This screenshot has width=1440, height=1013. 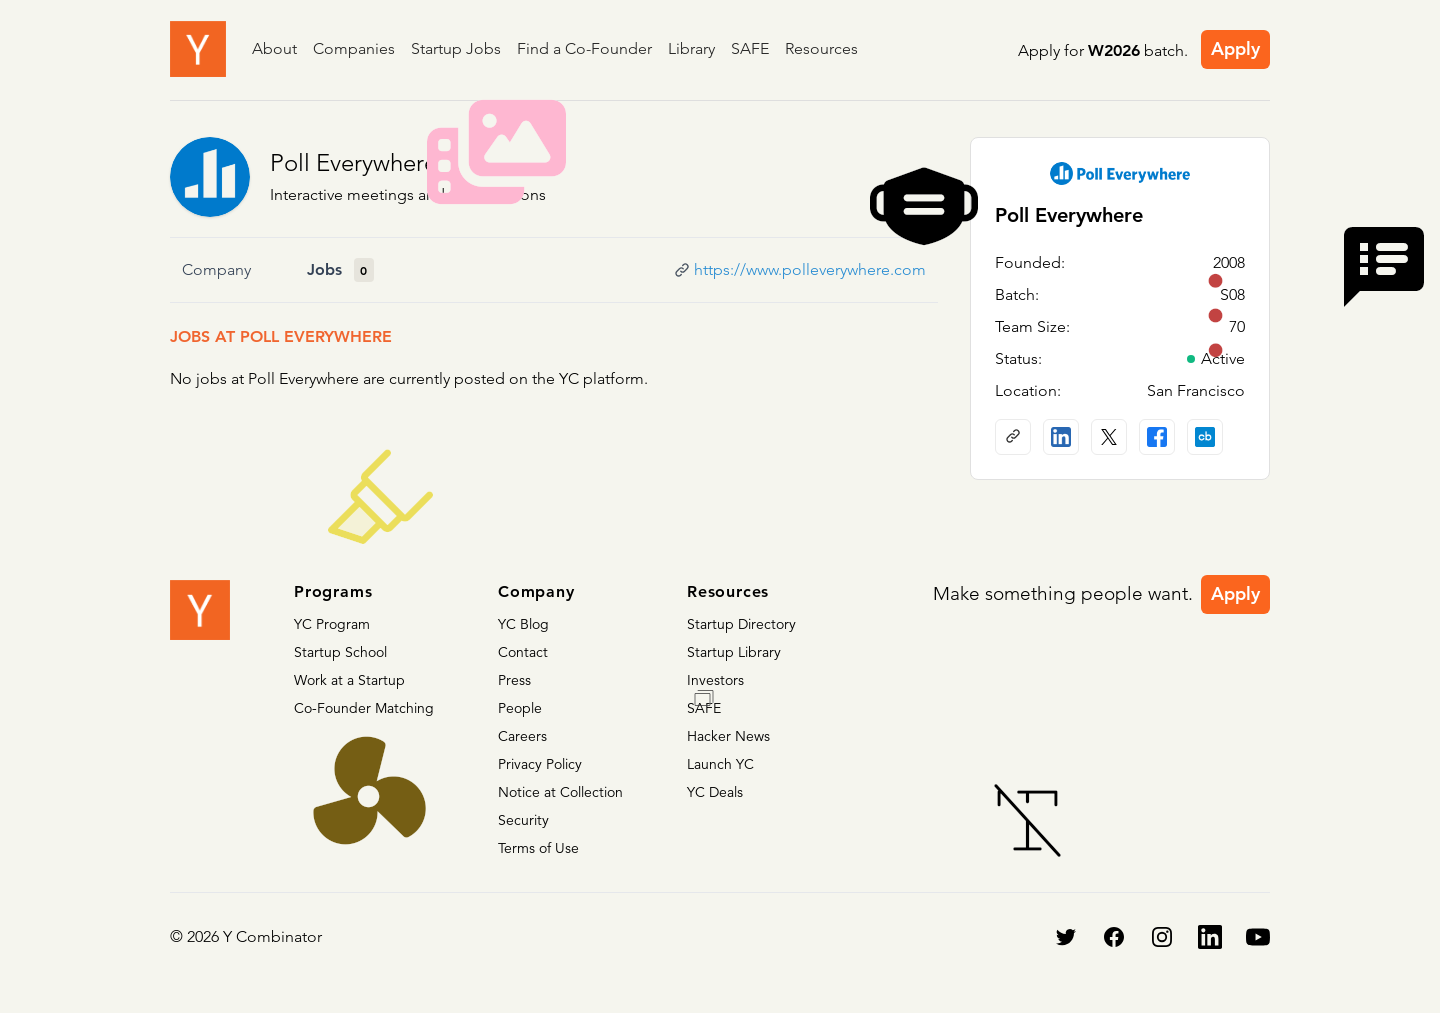 I want to click on highlight or mark selected text, so click(x=377, y=502).